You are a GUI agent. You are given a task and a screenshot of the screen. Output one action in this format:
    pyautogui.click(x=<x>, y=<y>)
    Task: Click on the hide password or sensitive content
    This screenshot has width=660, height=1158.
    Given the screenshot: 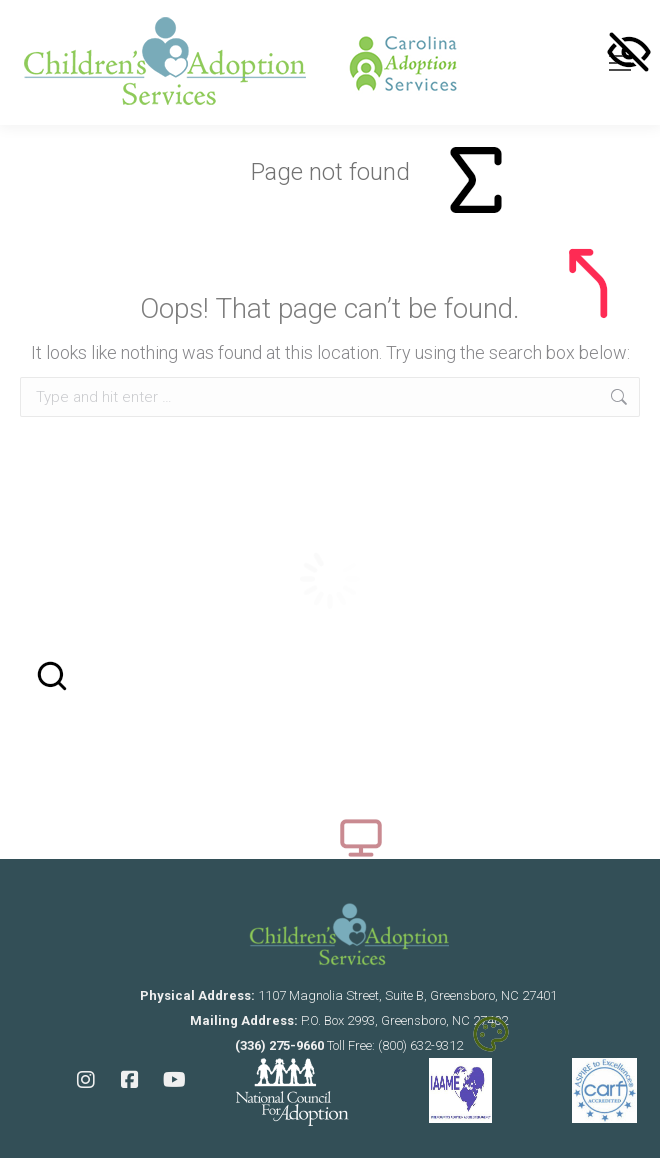 What is the action you would take?
    pyautogui.click(x=629, y=52)
    